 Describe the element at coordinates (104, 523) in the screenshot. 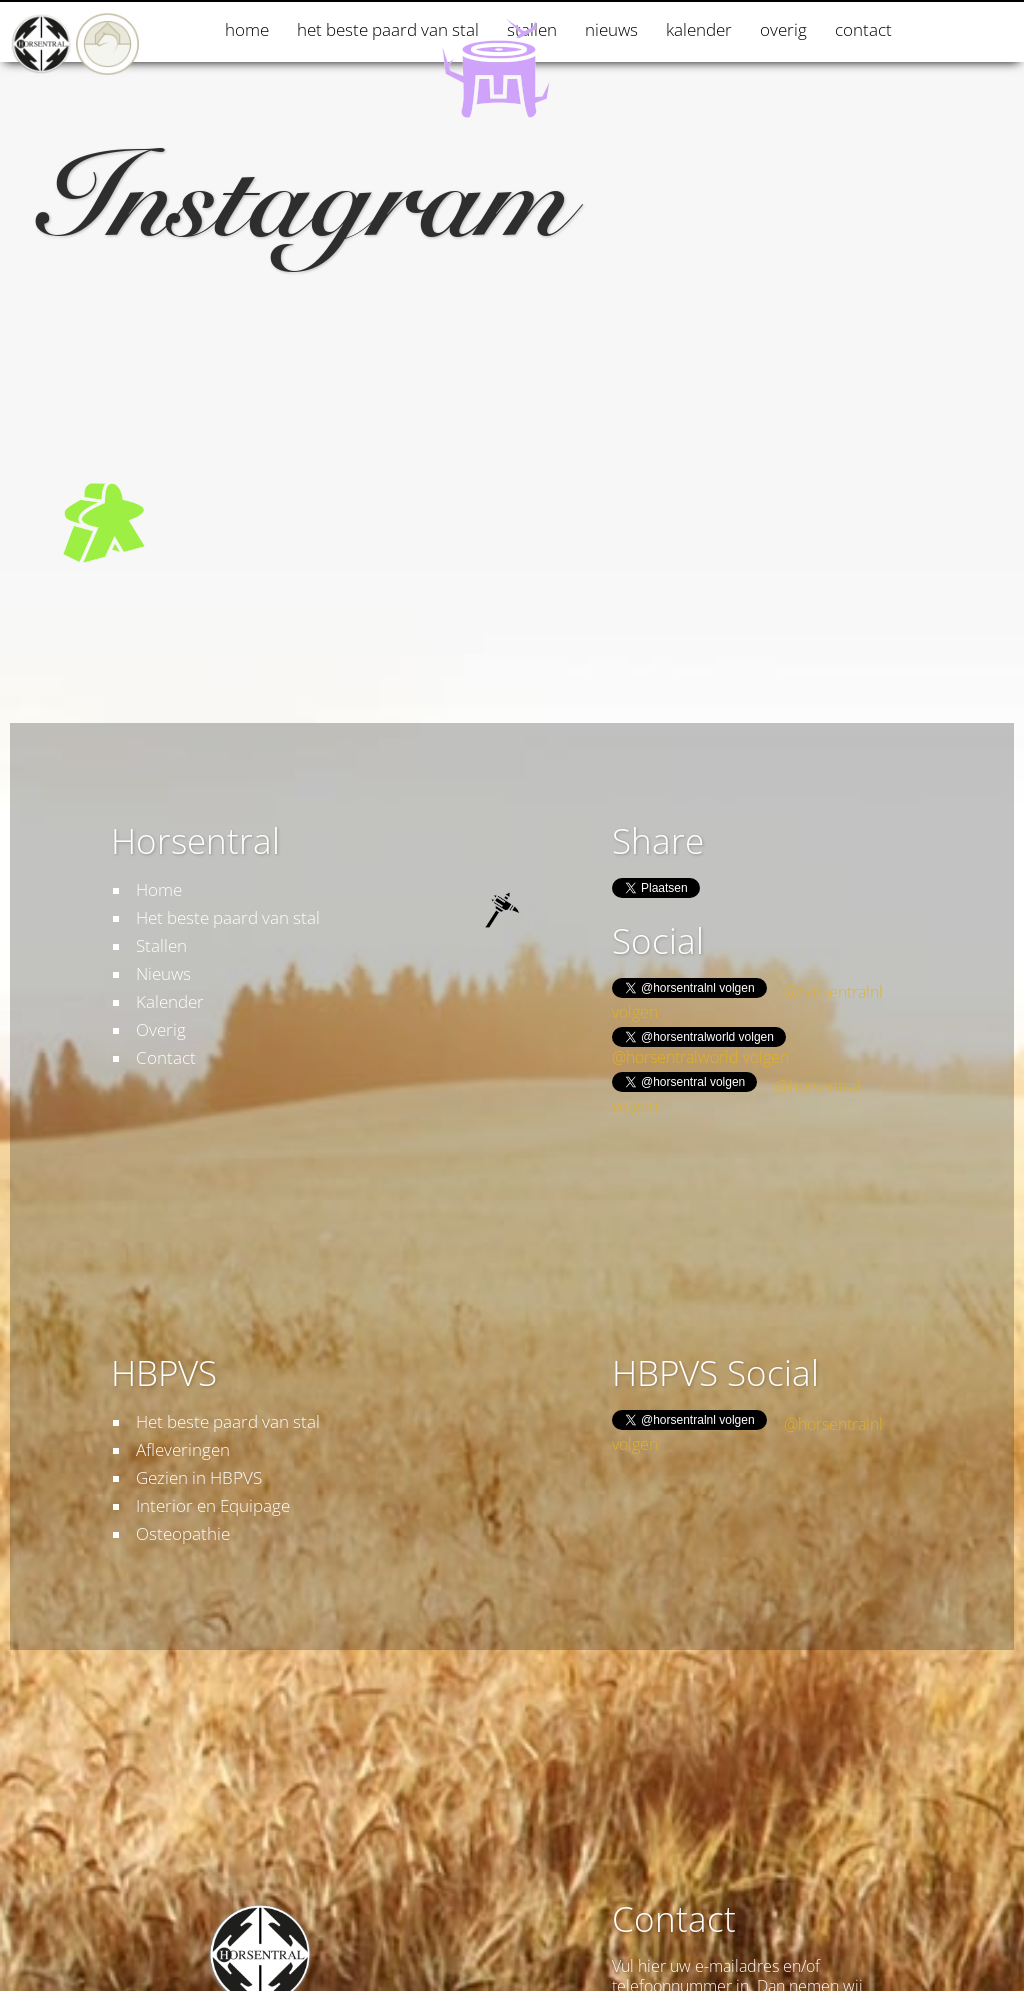

I see `access board game or tabletop gaming features` at that location.